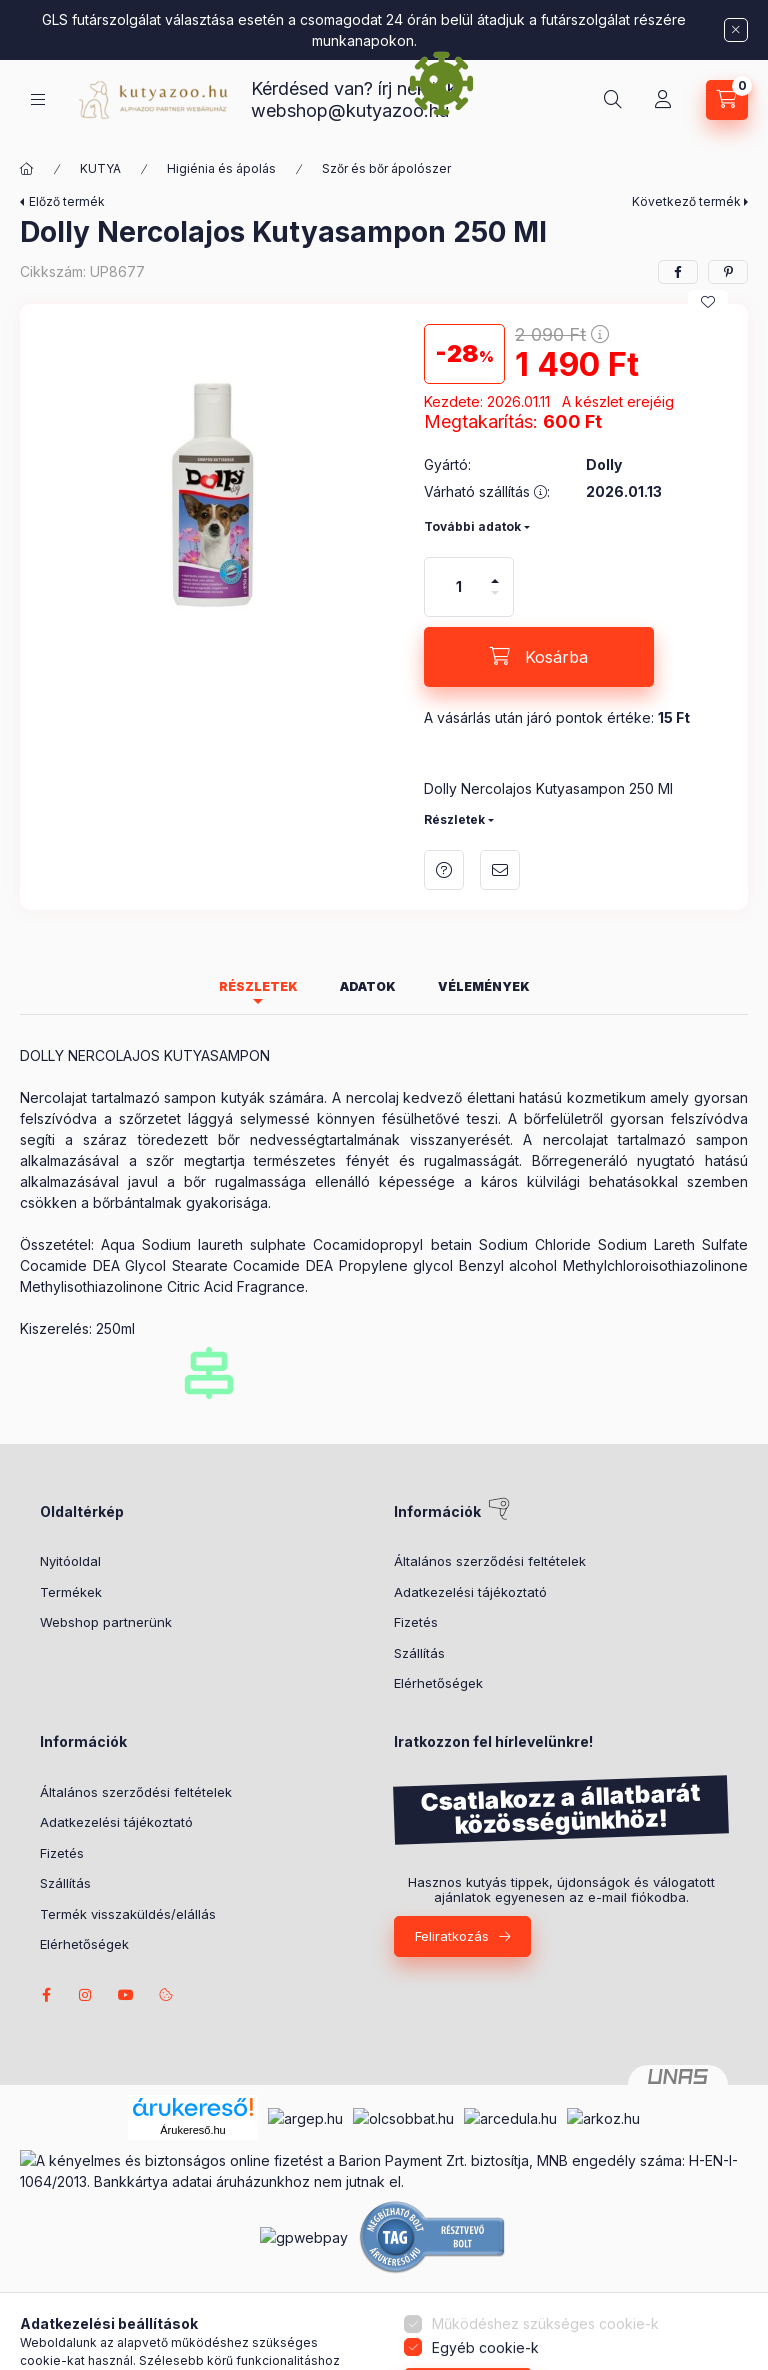 The height and width of the screenshot is (2370, 768). What do you see at coordinates (209, 1373) in the screenshot?
I see `align objects to horizontal center` at bounding box center [209, 1373].